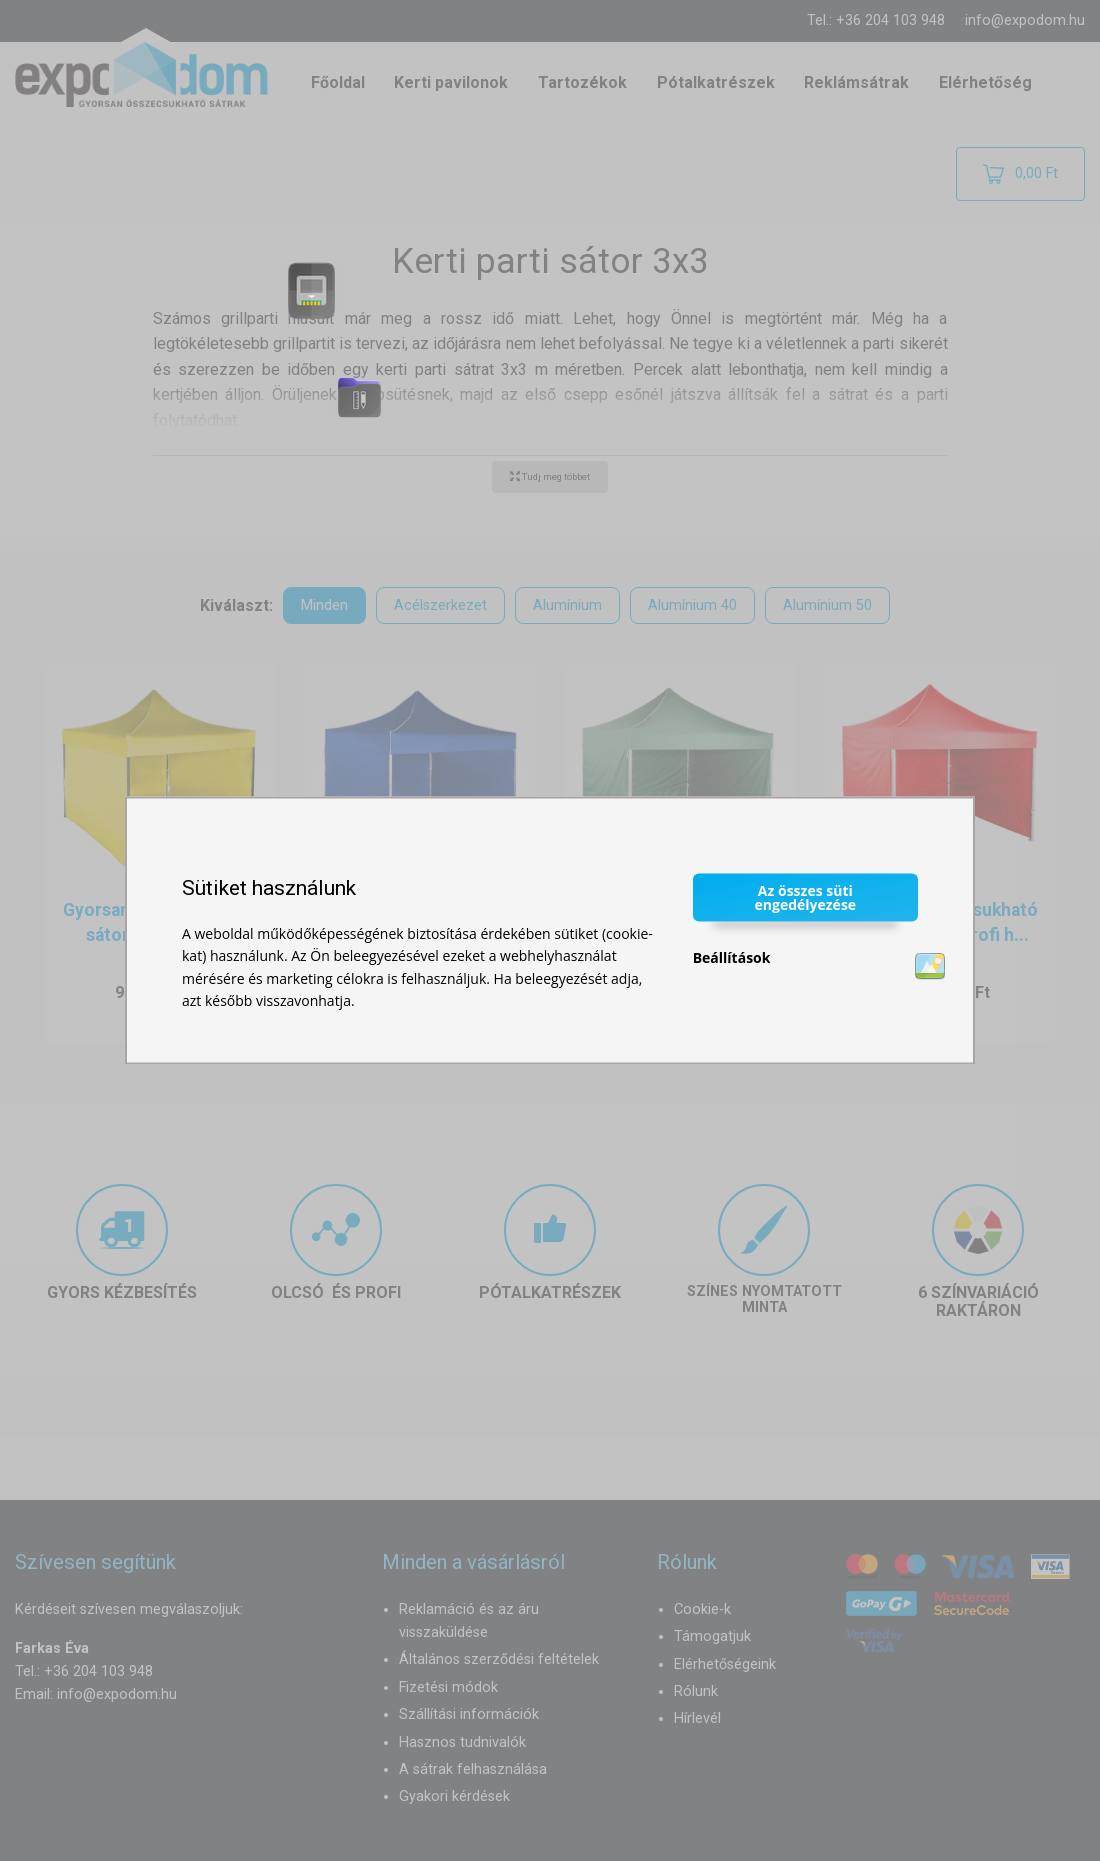  What do you see at coordinates (311, 290) in the screenshot?
I see `a sega genesis ROM file` at bounding box center [311, 290].